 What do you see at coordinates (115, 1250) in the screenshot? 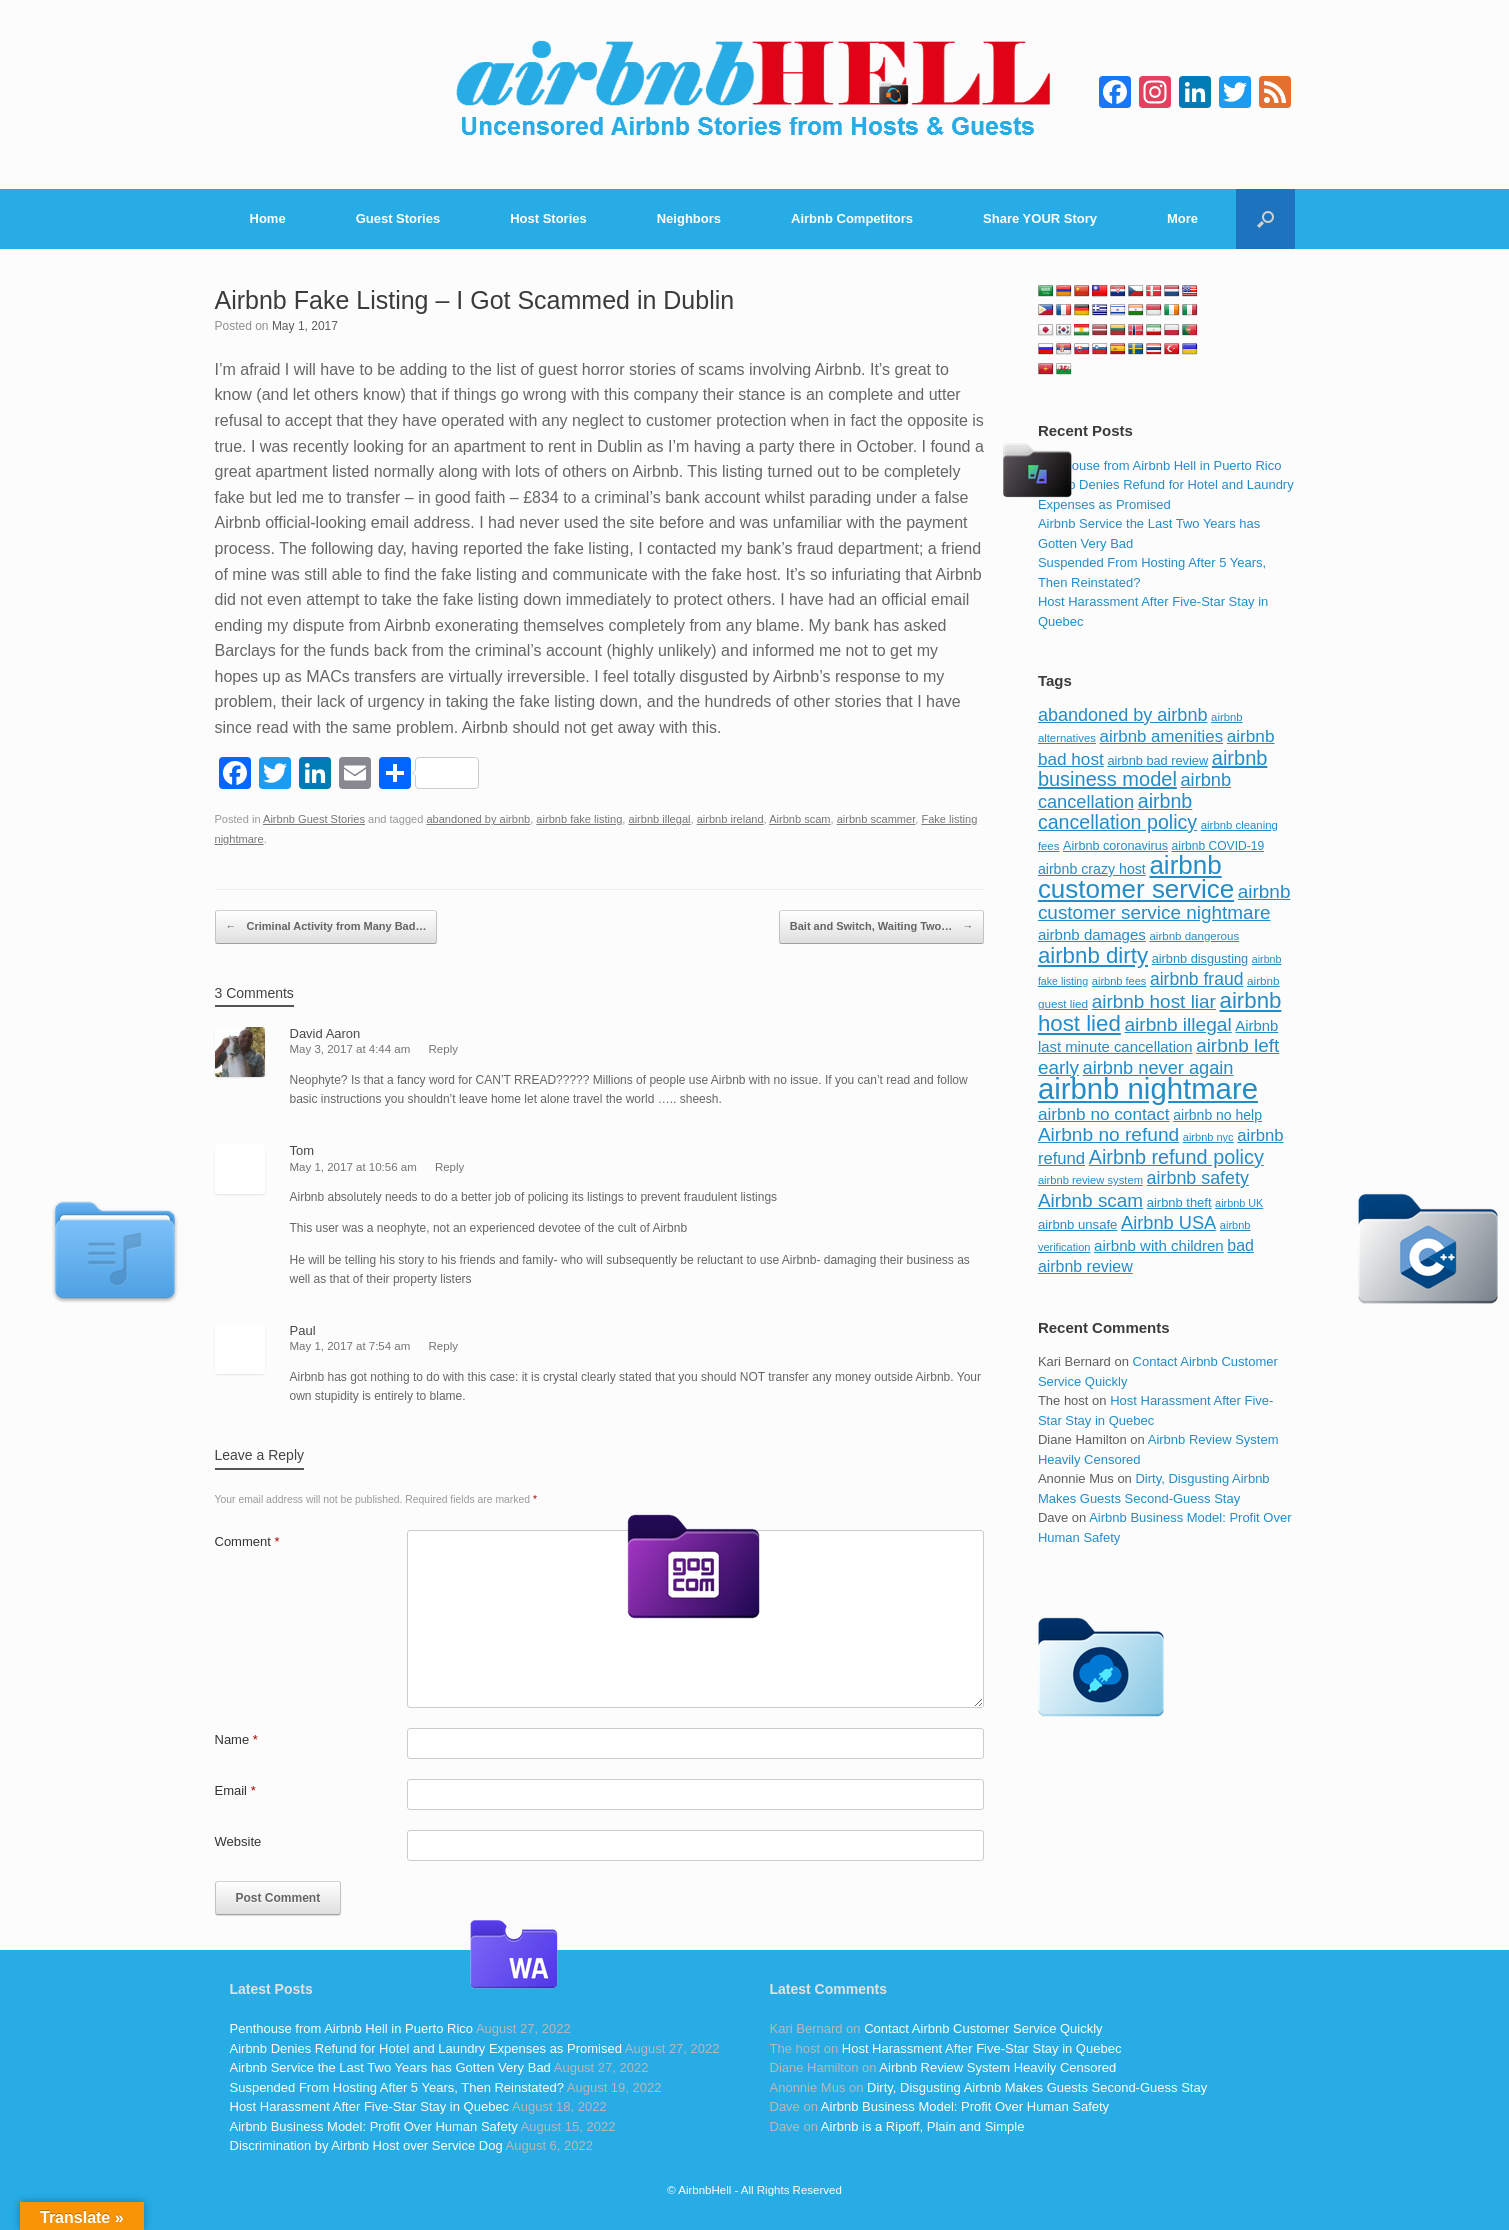
I see `open your audio files folder` at bounding box center [115, 1250].